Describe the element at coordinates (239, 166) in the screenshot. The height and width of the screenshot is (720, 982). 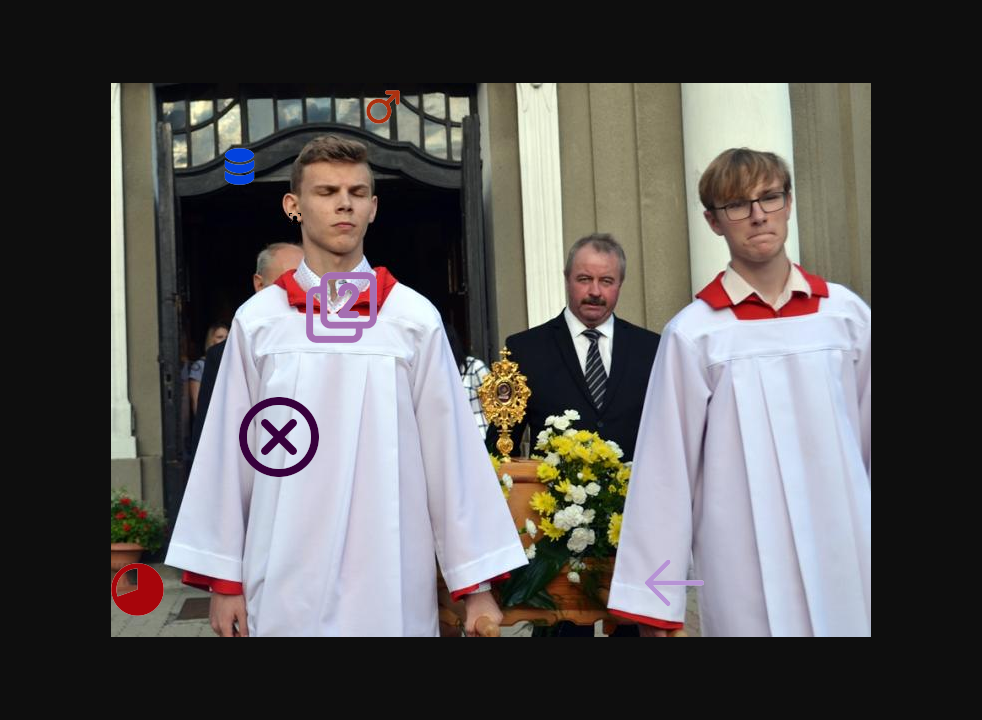
I see `access server or database settings` at that location.